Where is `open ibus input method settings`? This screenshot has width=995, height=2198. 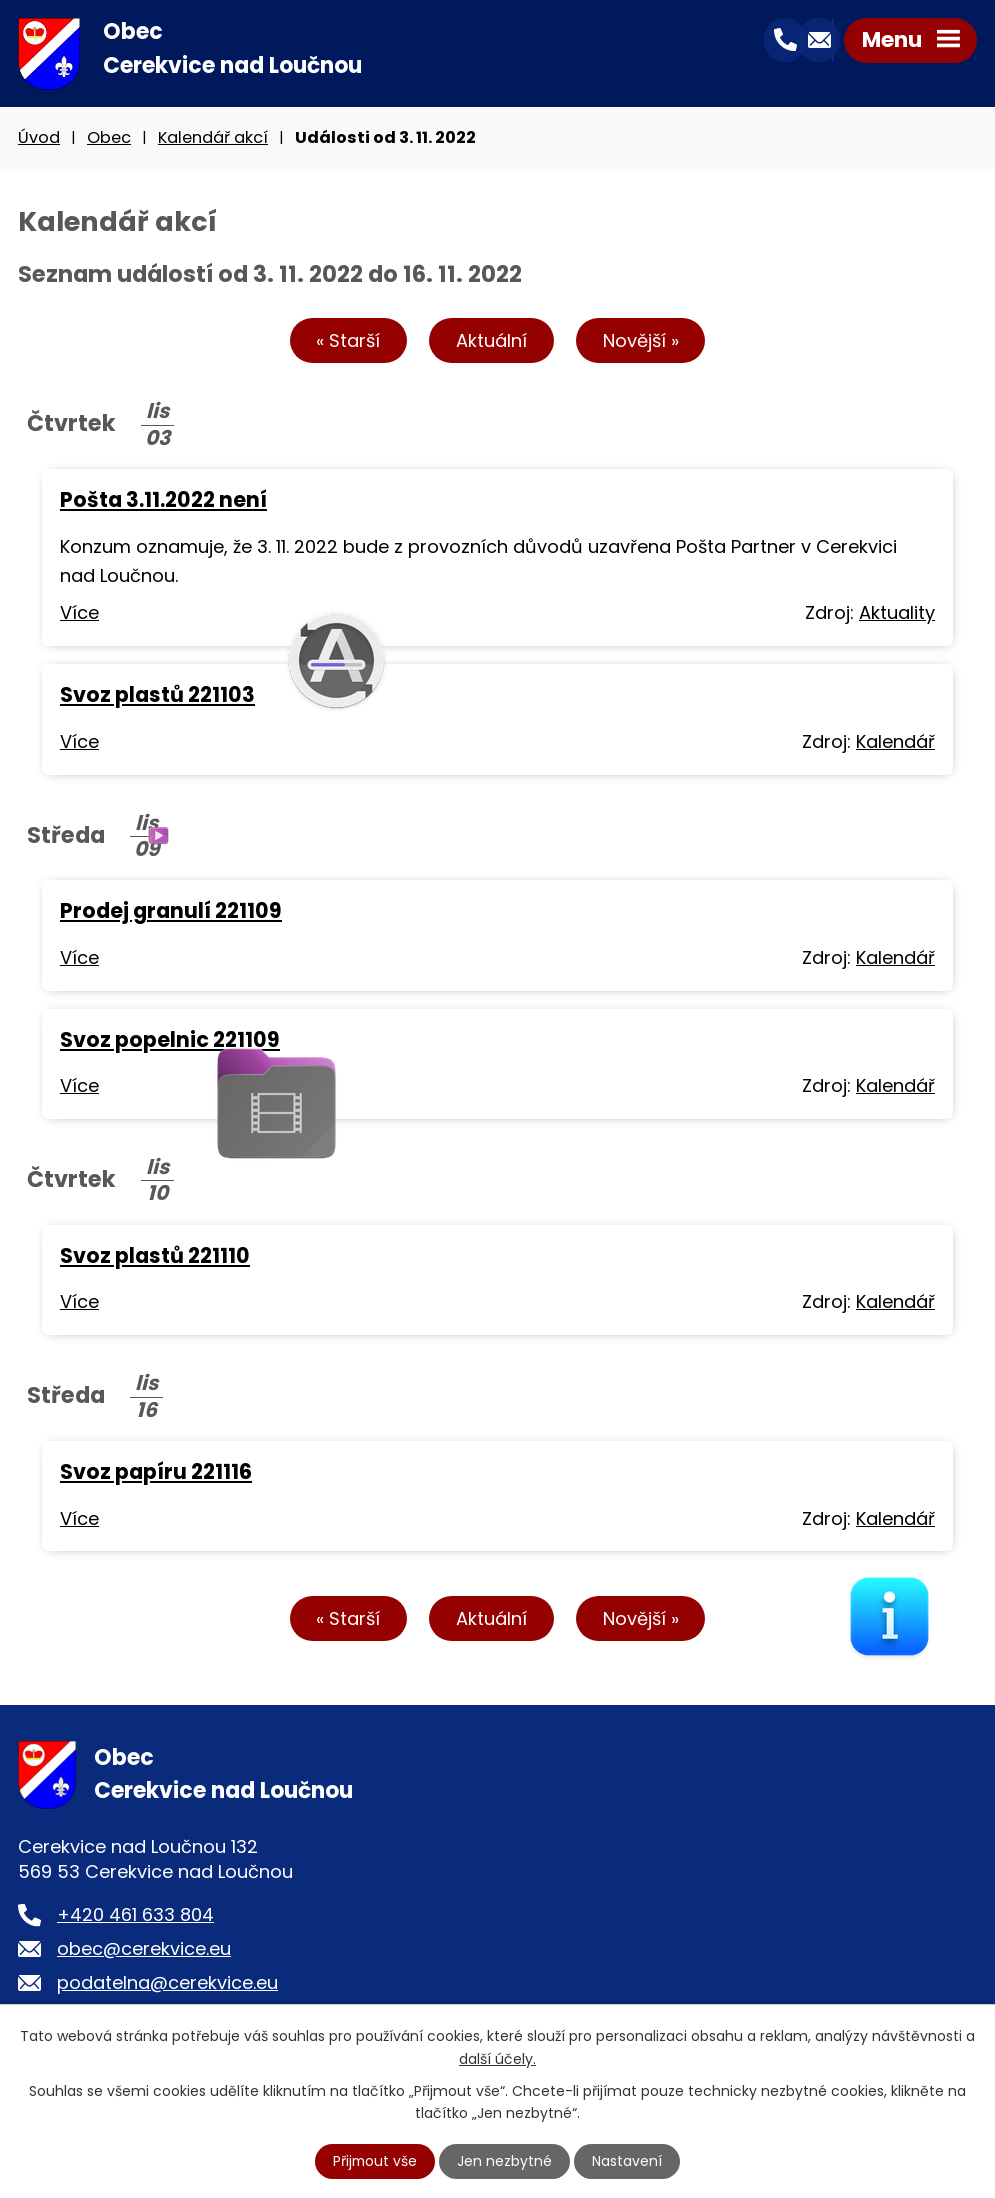 open ibus input method settings is located at coordinates (889, 1616).